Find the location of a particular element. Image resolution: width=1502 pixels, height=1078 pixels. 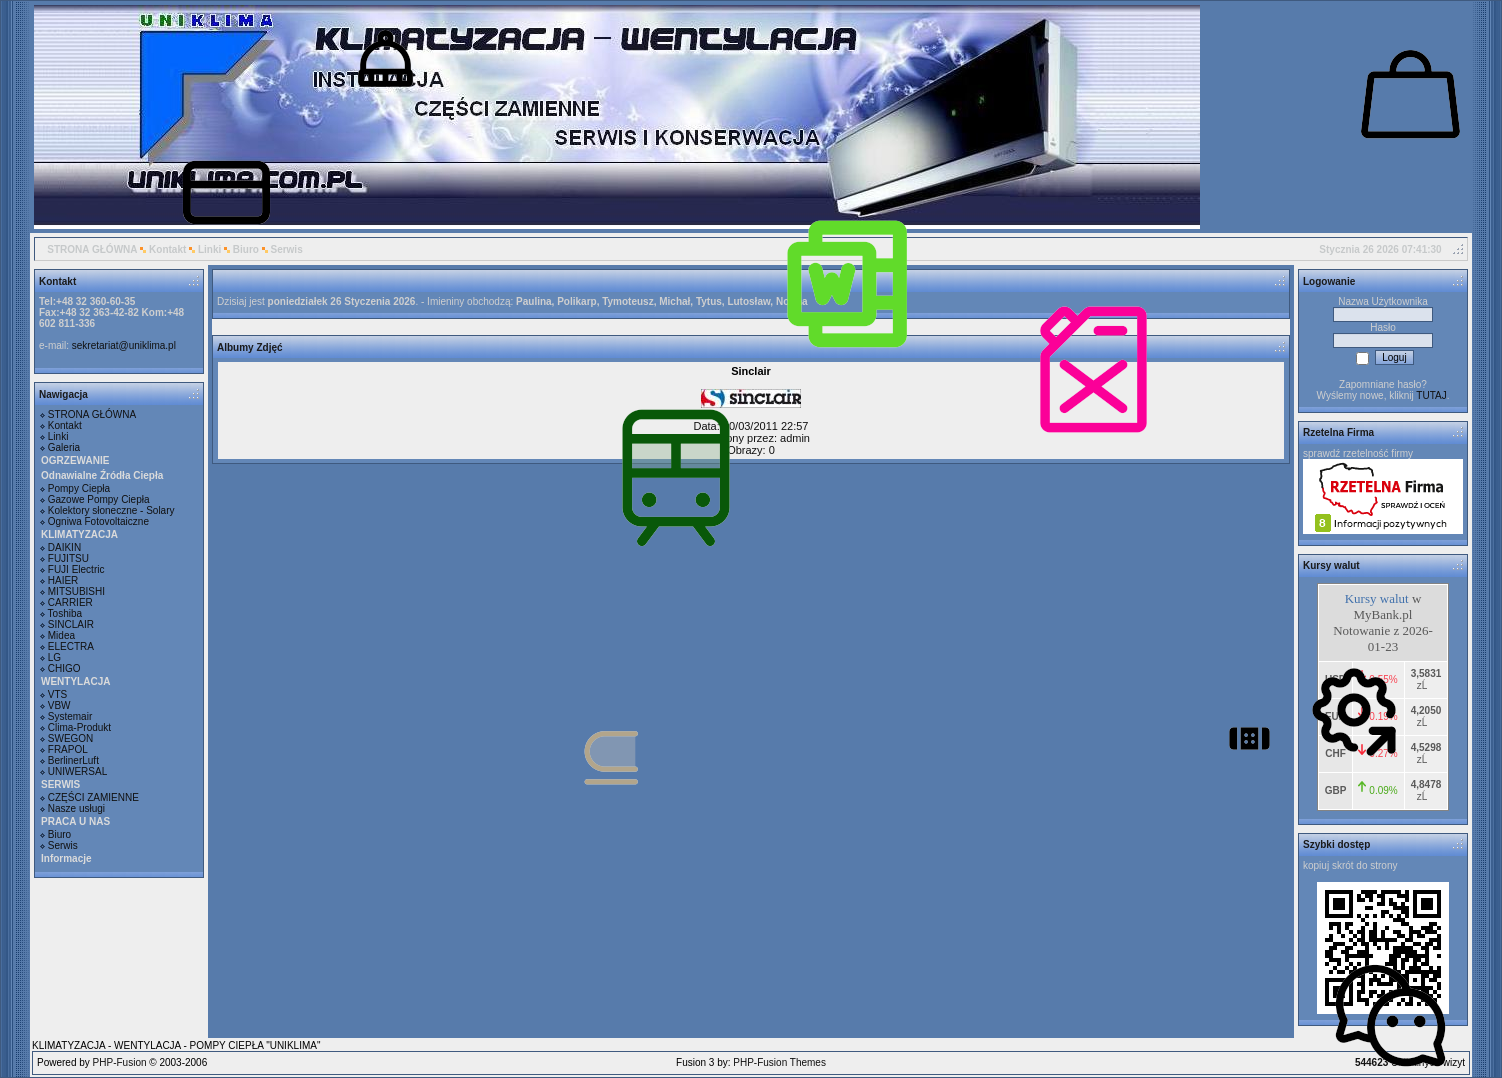

access first aid or medical resources is located at coordinates (1249, 738).